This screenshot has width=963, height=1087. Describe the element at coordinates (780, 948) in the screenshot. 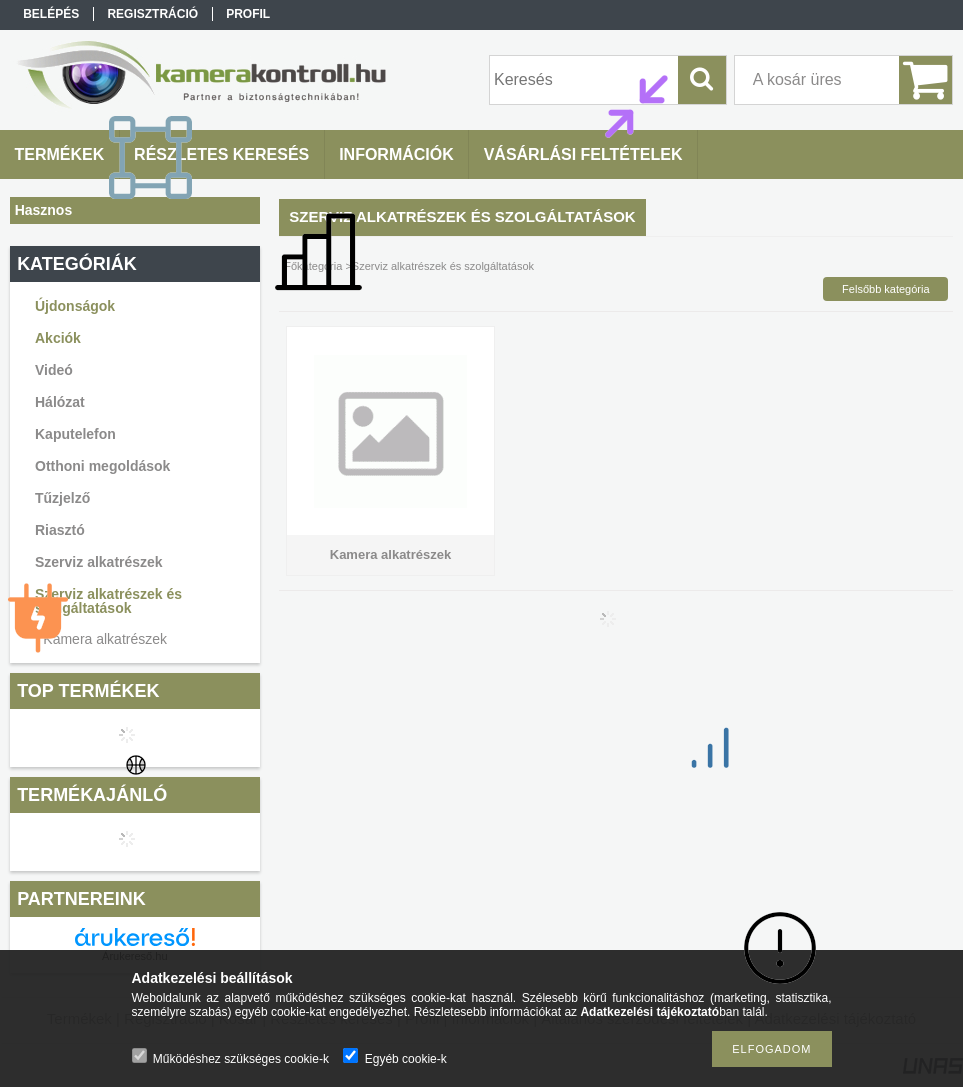

I see `indicates a warning or caution state` at that location.